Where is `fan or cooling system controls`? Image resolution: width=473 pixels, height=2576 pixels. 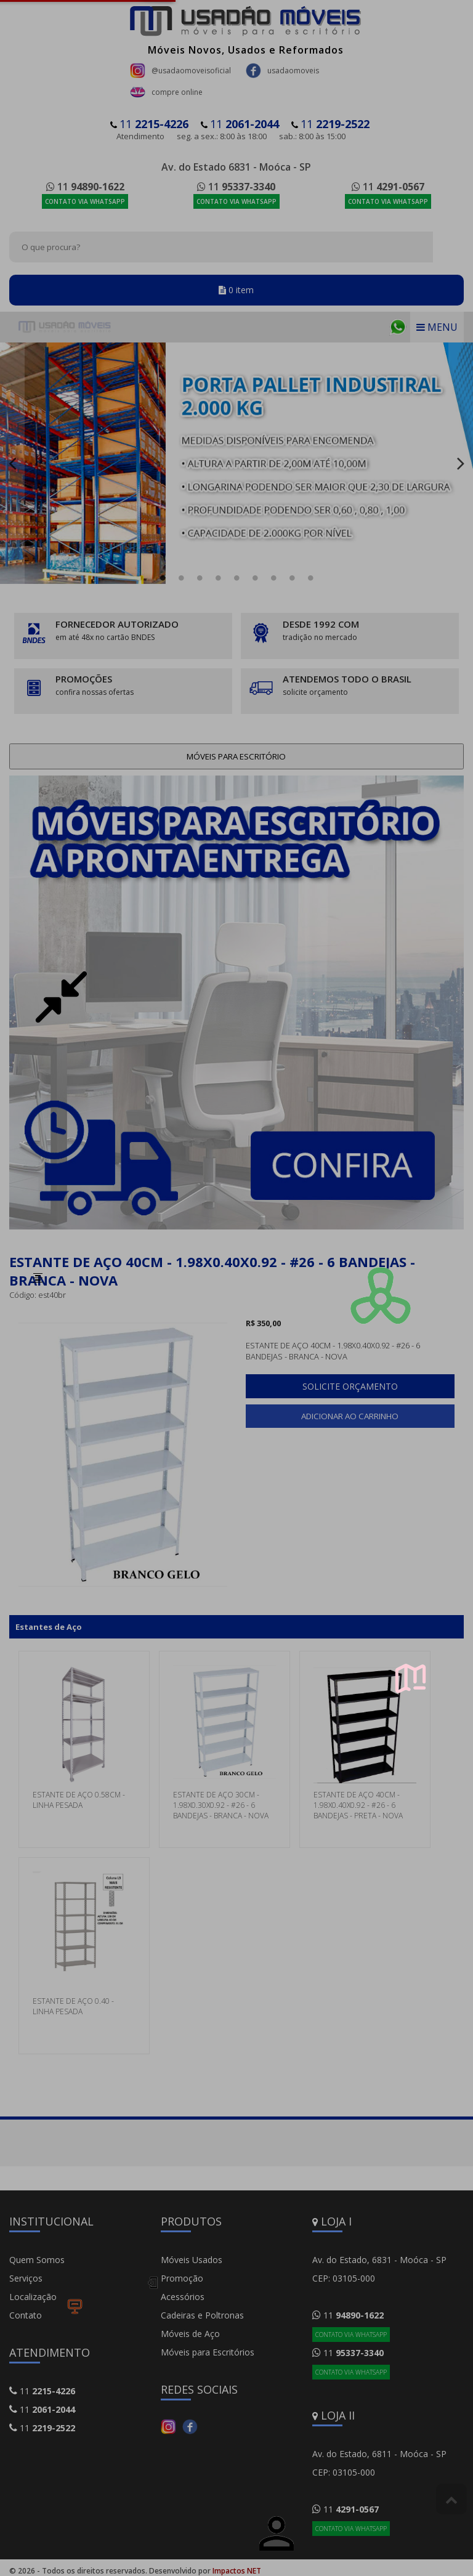 fan or cooling system controls is located at coordinates (381, 1296).